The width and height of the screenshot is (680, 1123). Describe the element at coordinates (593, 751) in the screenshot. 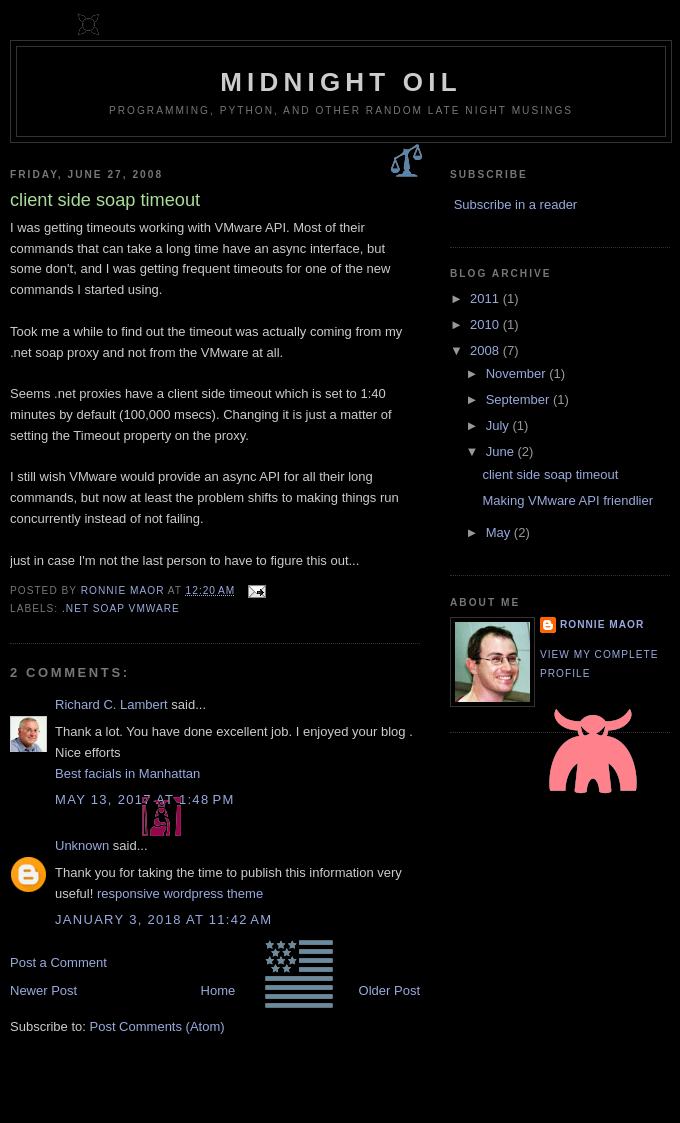

I see `select brute character class` at that location.